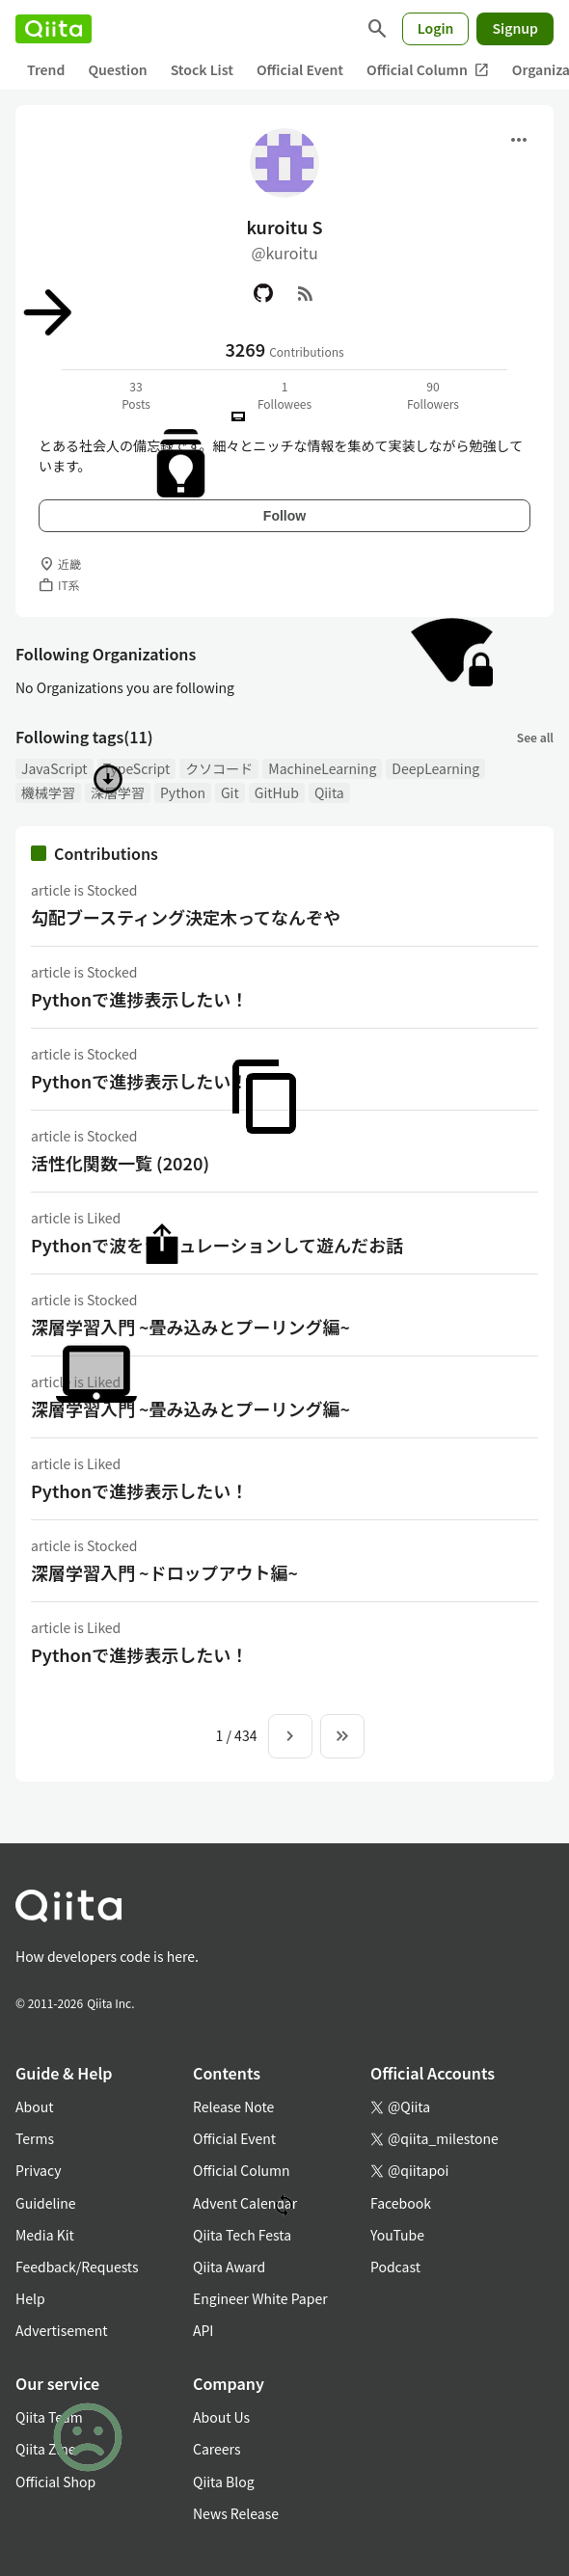 The width and height of the screenshot is (569, 2576). What do you see at coordinates (238, 416) in the screenshot?
I see `open the on-screen keyboard` at bounding box center [238, 416].